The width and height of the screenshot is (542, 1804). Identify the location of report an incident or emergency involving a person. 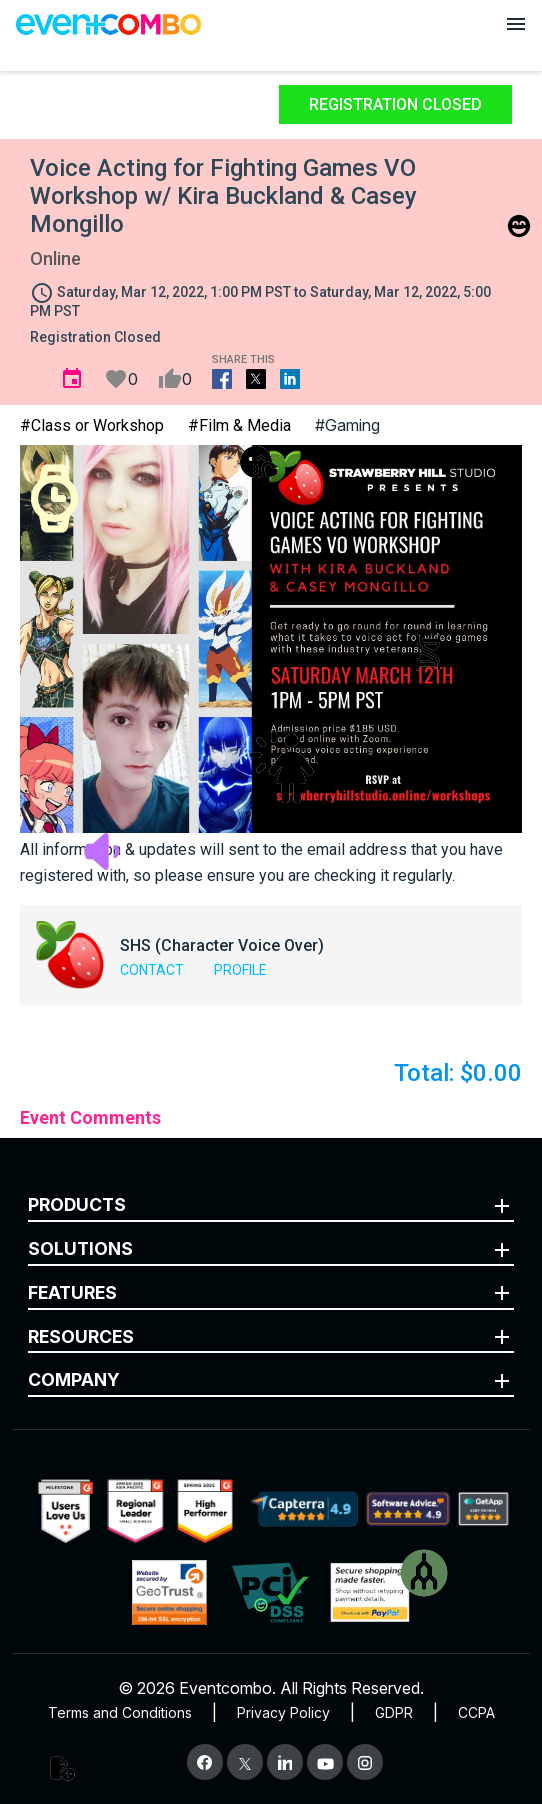
(287, 768).